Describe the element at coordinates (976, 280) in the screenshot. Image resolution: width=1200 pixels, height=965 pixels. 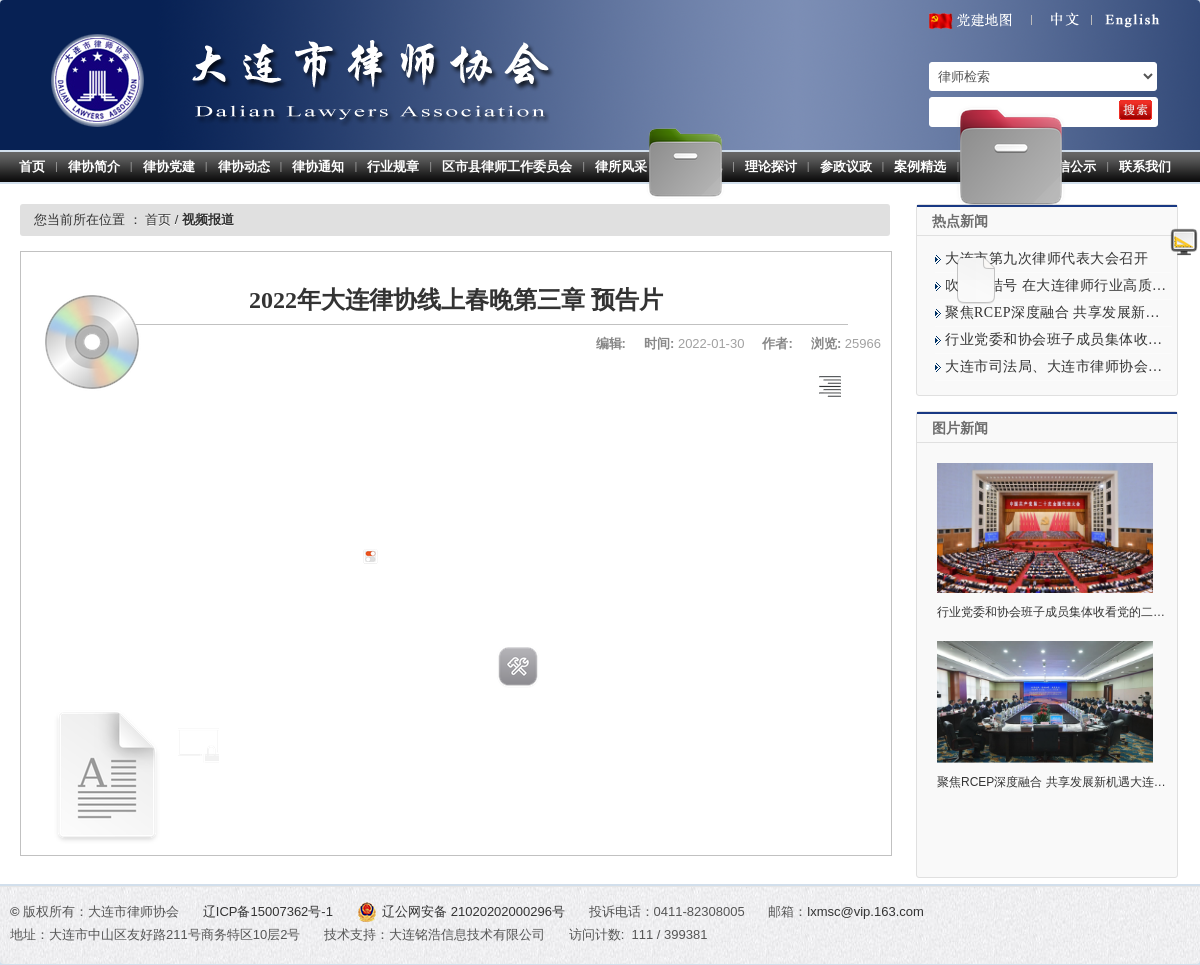
I see `indicates an empty or zero-byte file` at that location.